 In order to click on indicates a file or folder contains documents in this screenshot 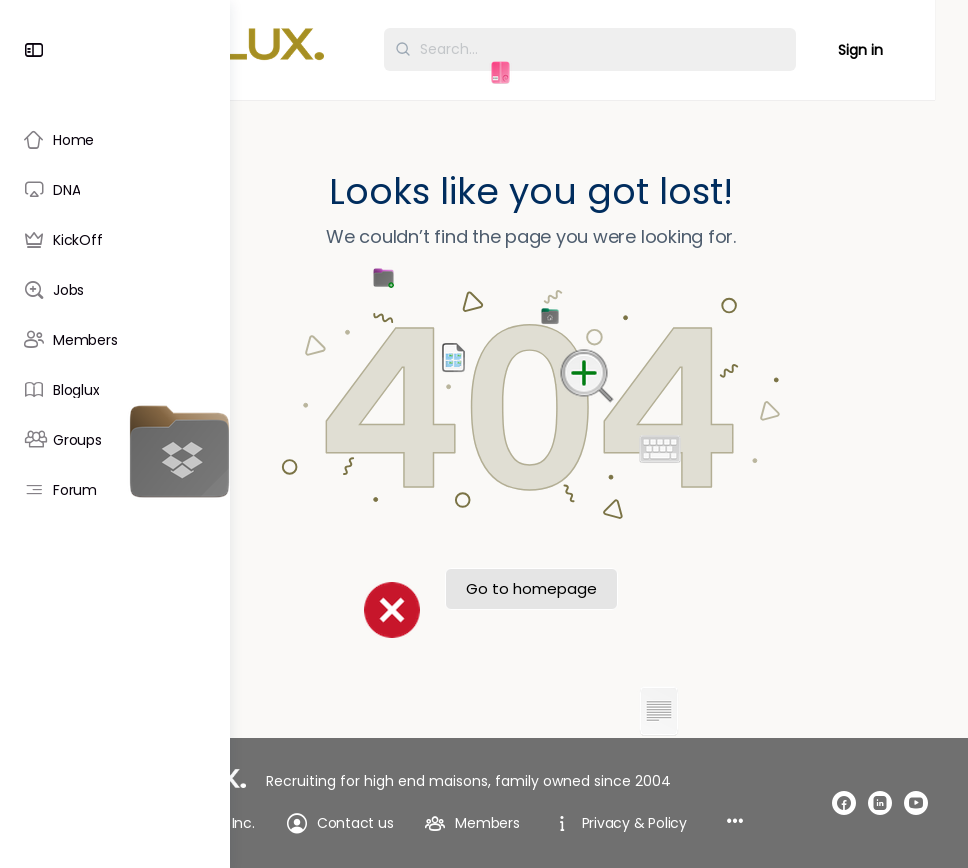, I will do `click(659, 711)`.